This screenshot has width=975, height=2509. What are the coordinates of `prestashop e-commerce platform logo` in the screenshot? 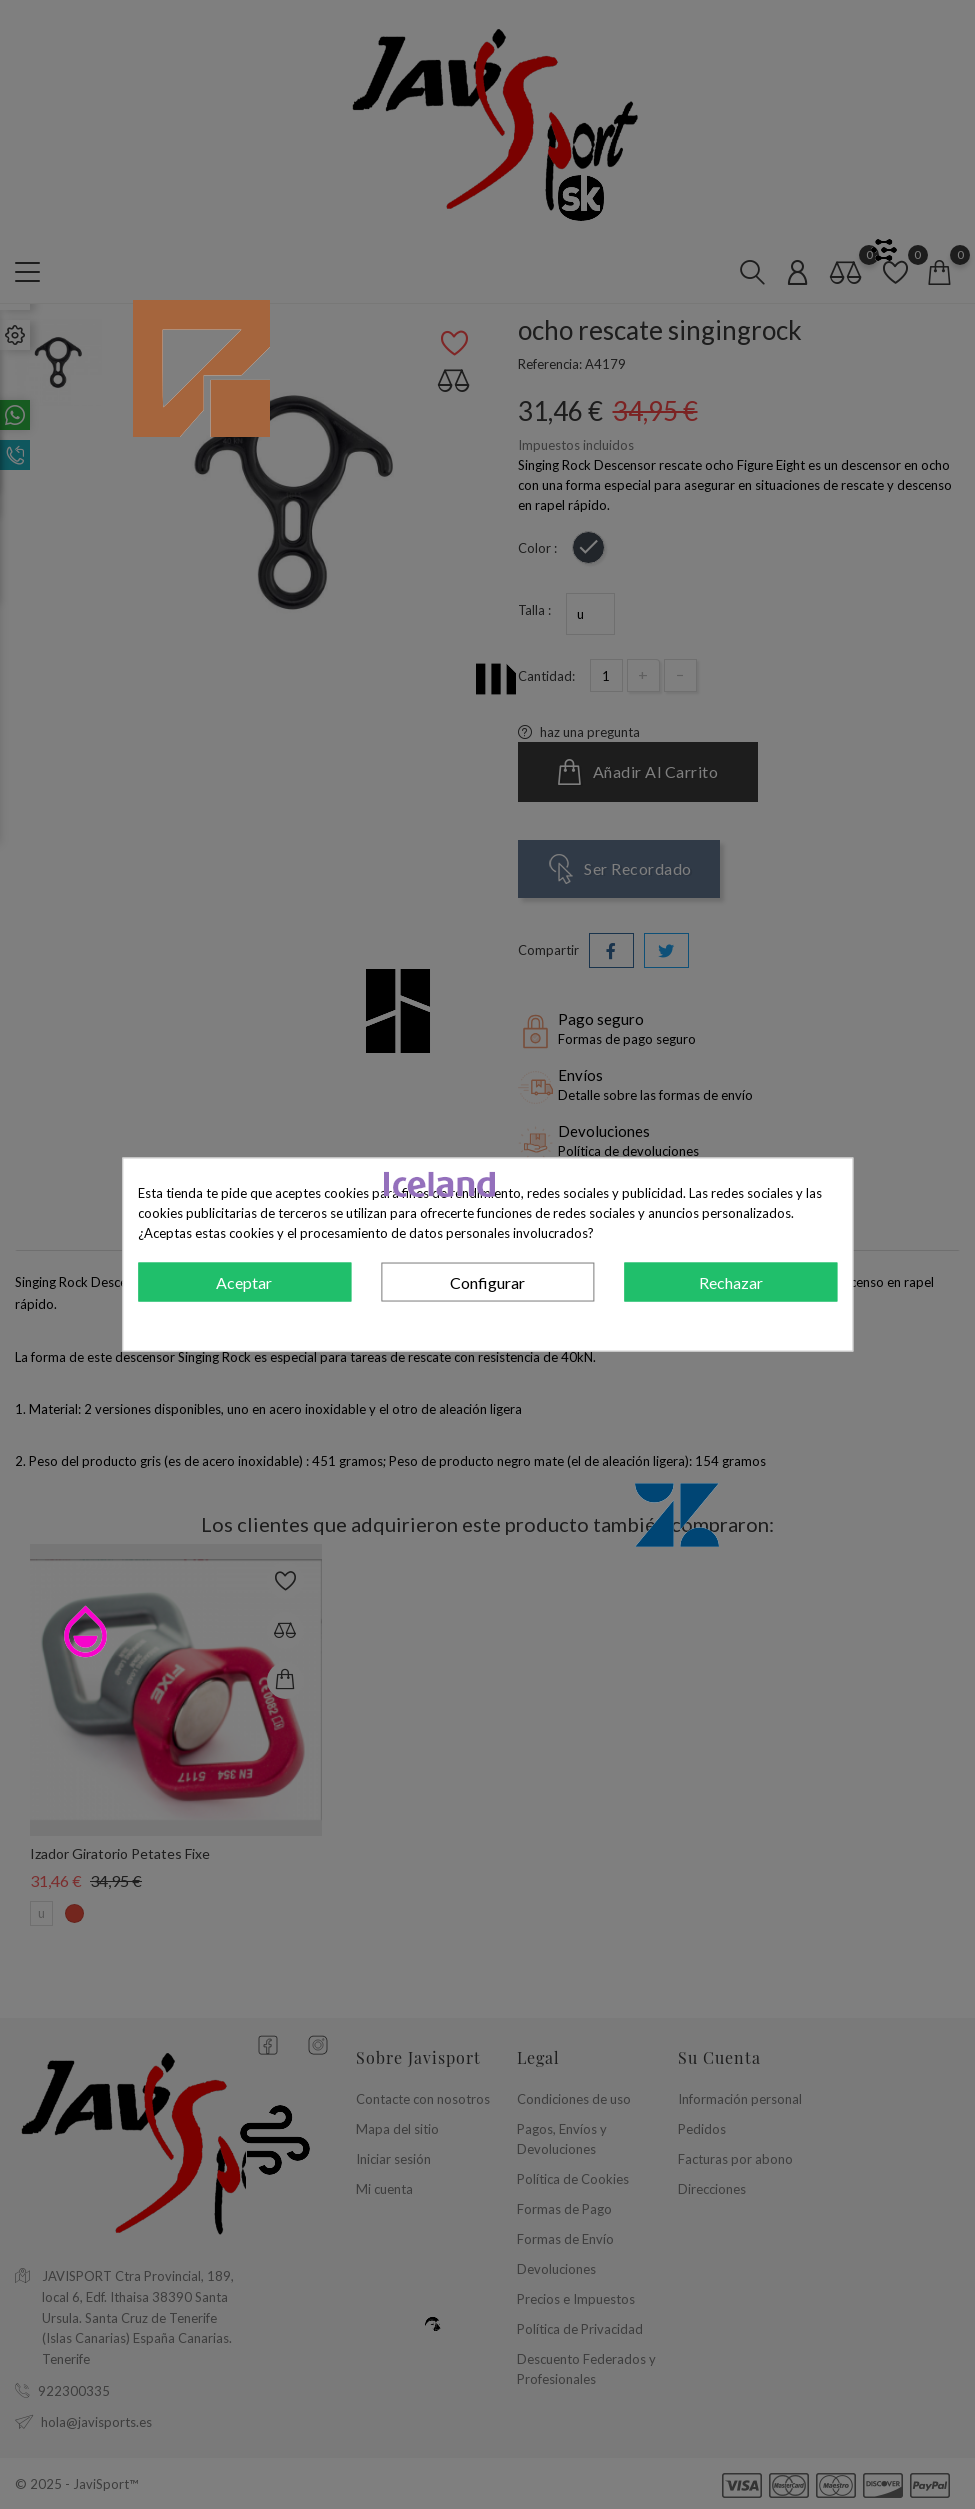 It's located at (433, 2324).